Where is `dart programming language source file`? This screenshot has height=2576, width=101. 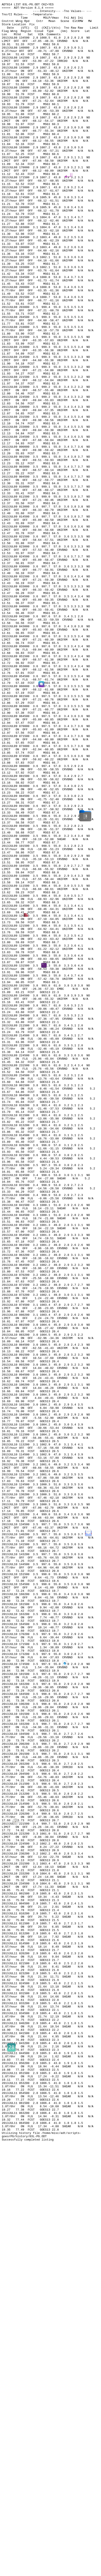
dart programming language source file is located at coordinates (65, 1663).